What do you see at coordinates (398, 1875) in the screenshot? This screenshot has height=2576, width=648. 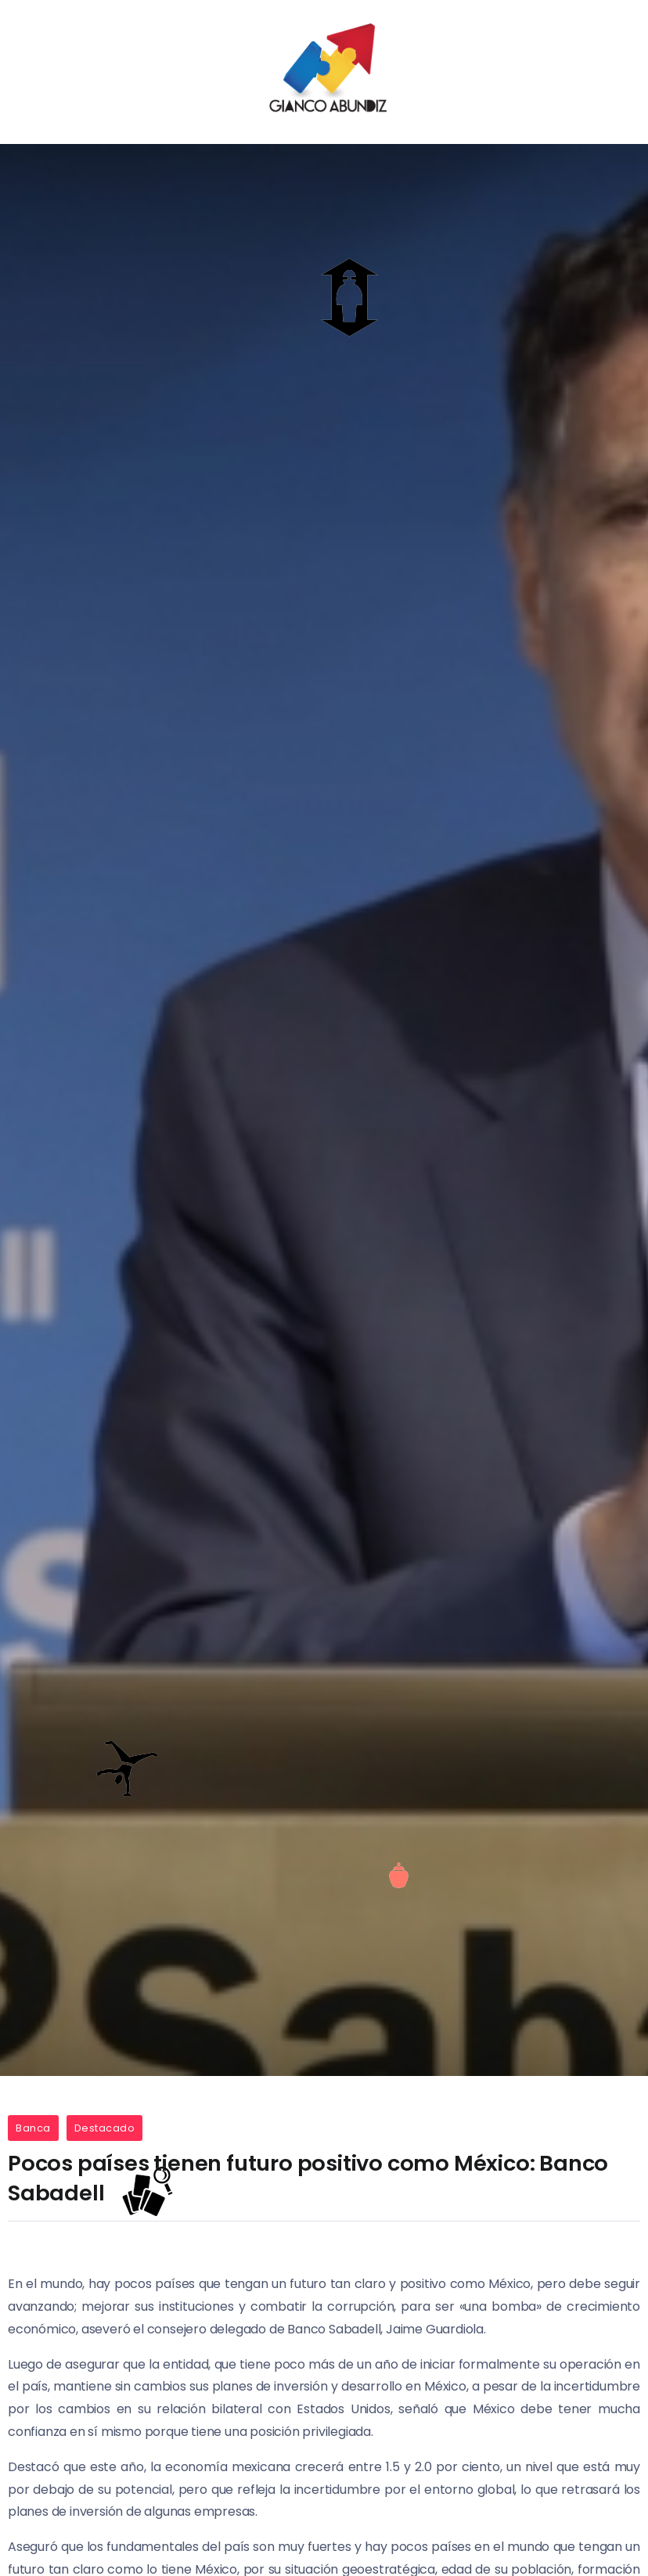 I see `store or access inventory items` at bounding box center [398, 1875].